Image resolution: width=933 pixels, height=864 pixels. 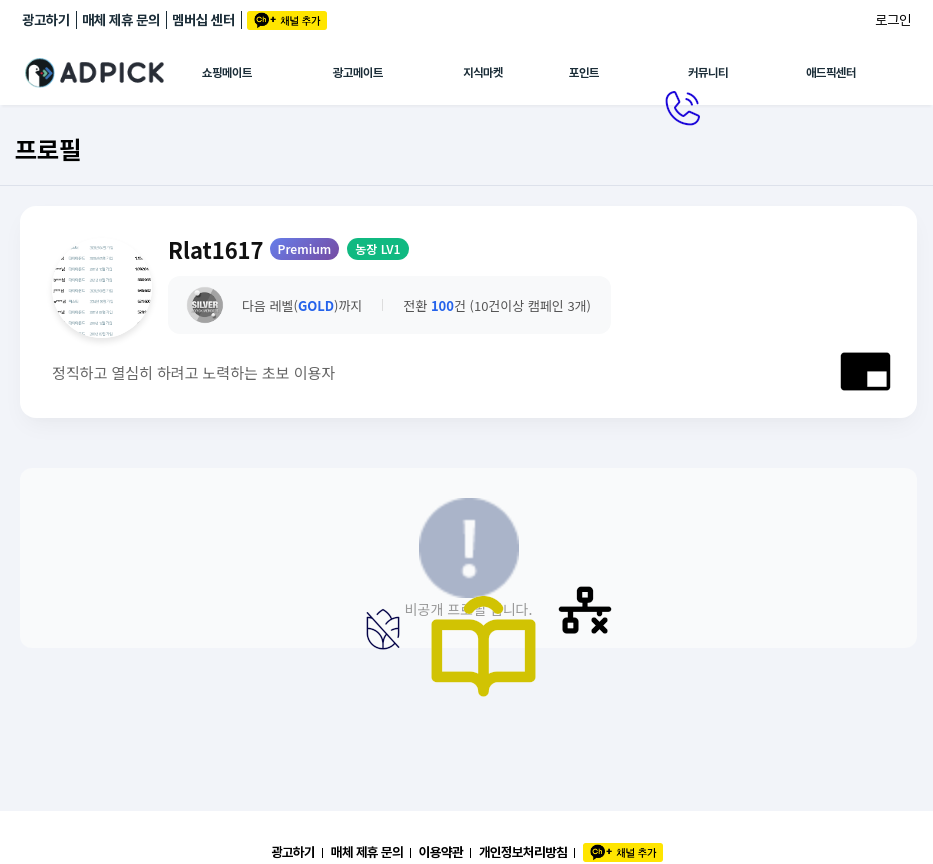 What do you see at coordinates (865, 371) in the screenshot?
I see `enable picture-in-picture mode` at bounding box center [865, 371].